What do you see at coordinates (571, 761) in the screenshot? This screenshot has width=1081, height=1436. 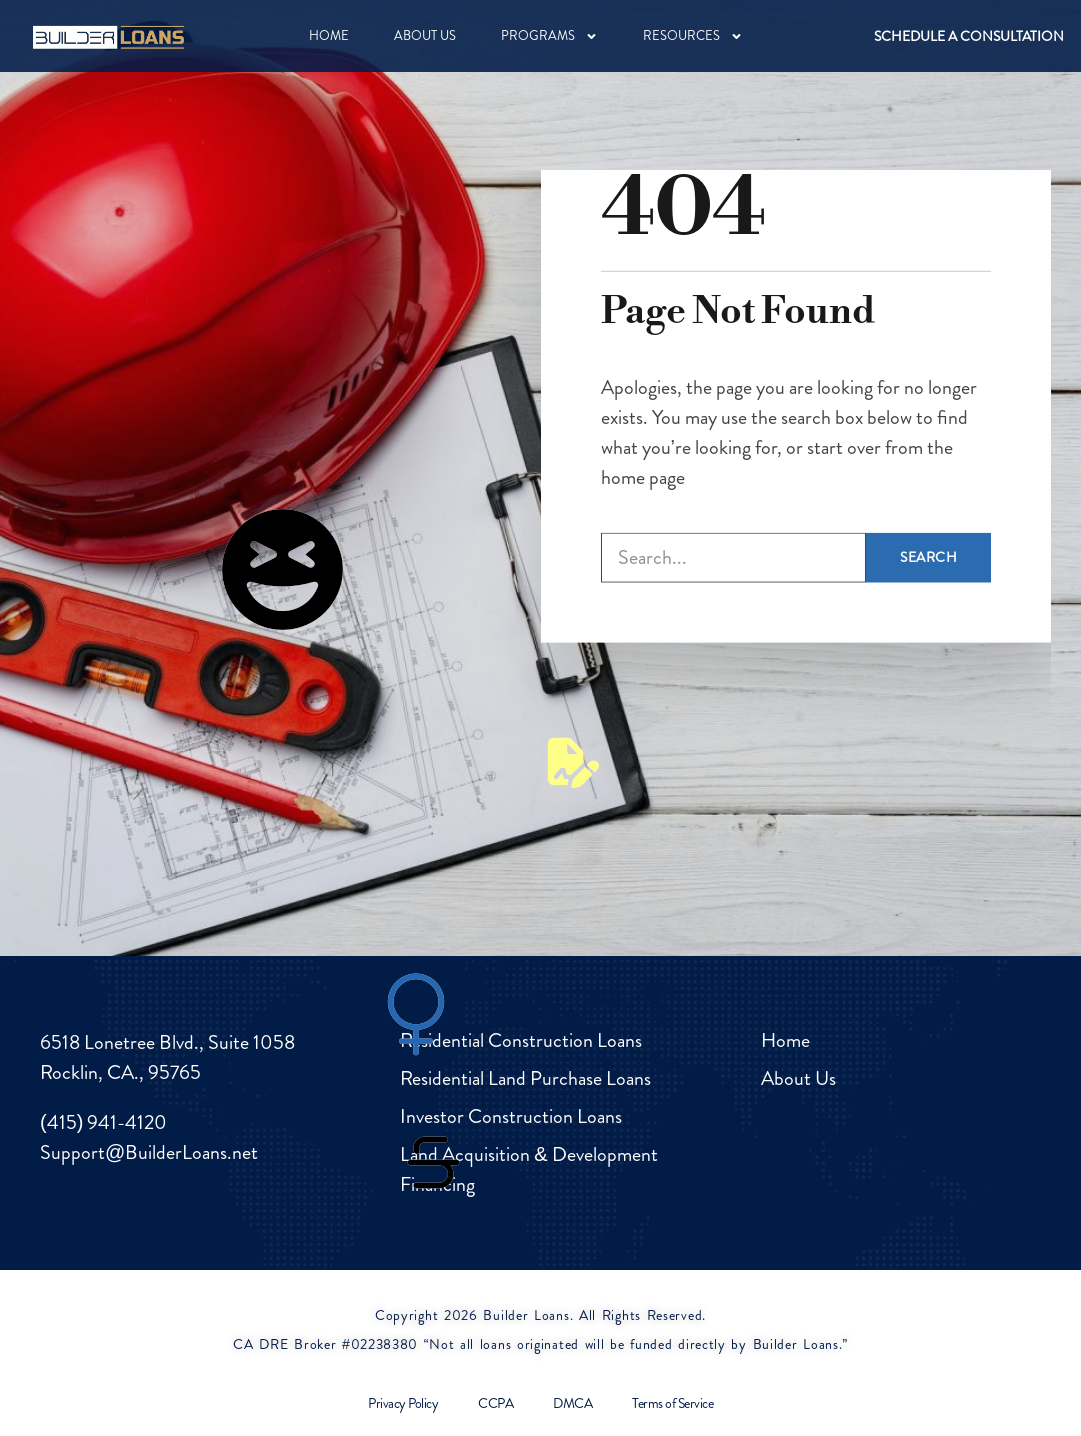 I see `sign a document` at bounding box center [571, 761].